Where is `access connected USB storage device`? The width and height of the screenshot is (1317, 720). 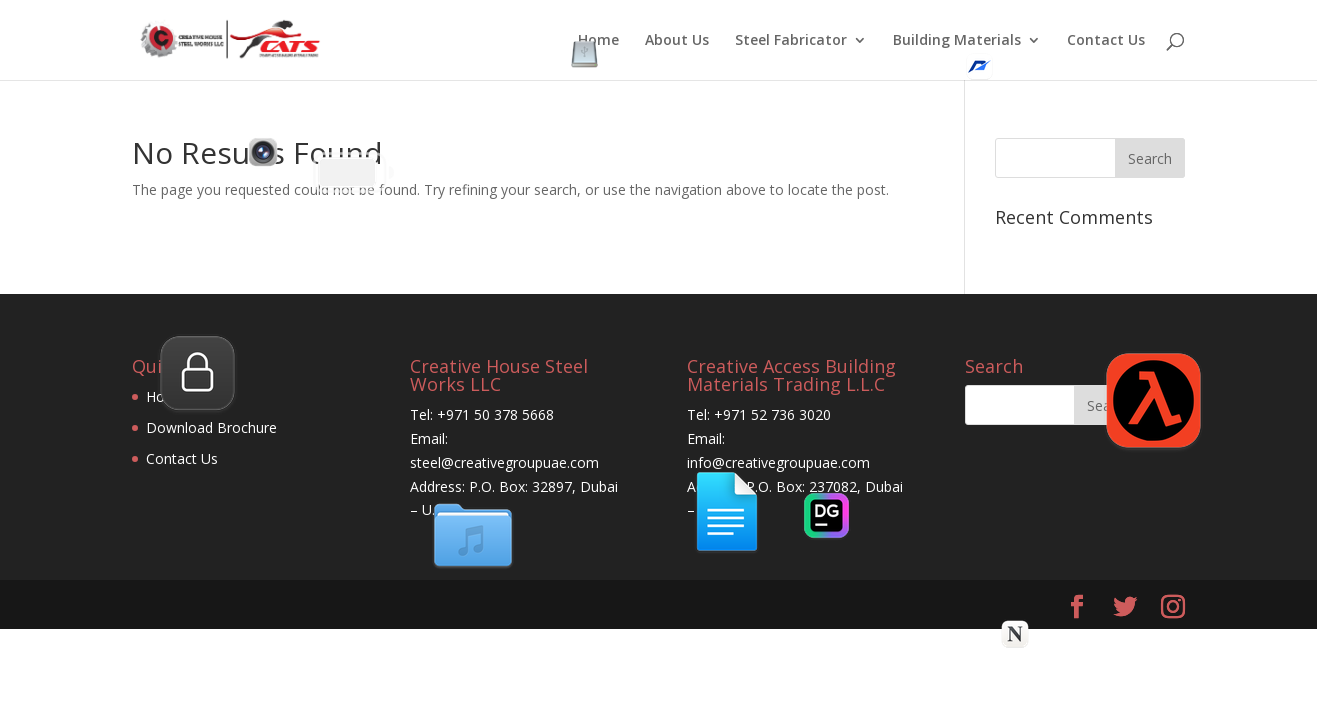 access connected USB storage device is located at coordinates (584, 54).